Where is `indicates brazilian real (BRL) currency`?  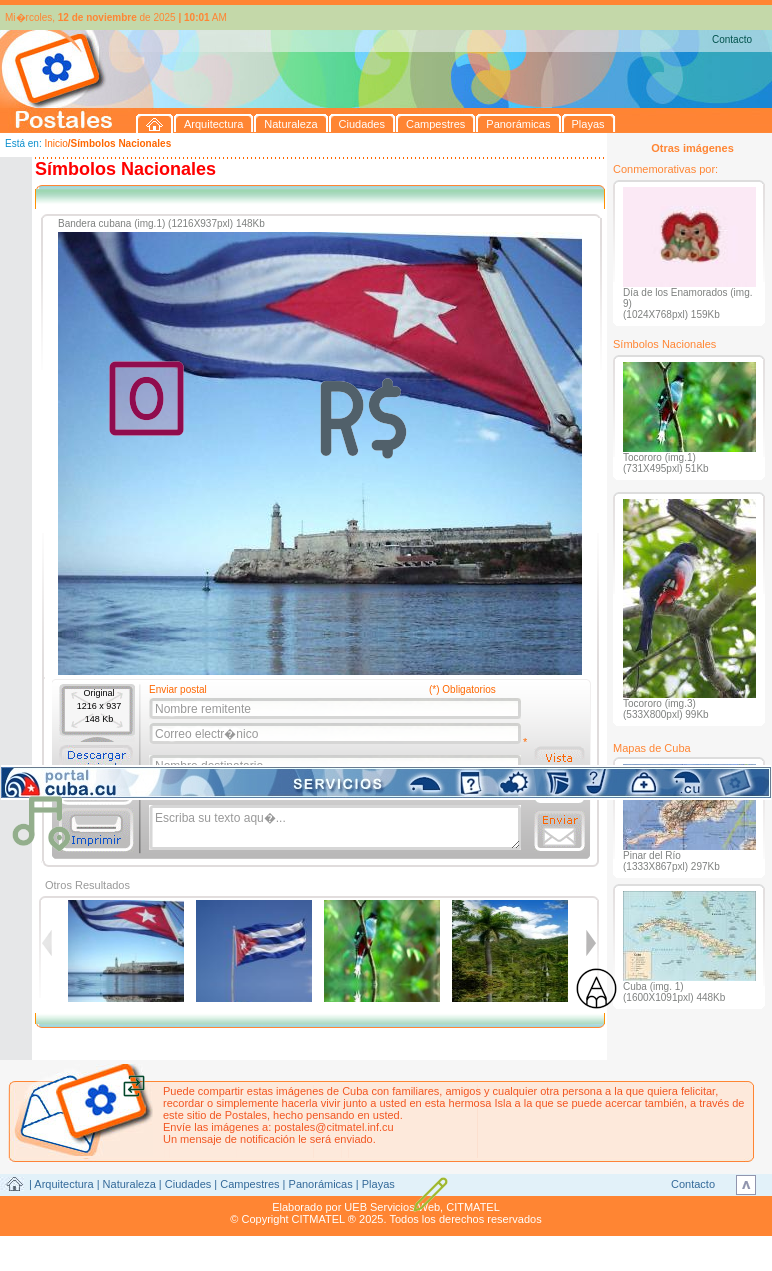
indicates brazilian real (BRL) currency is located at coordinates (363, 418).